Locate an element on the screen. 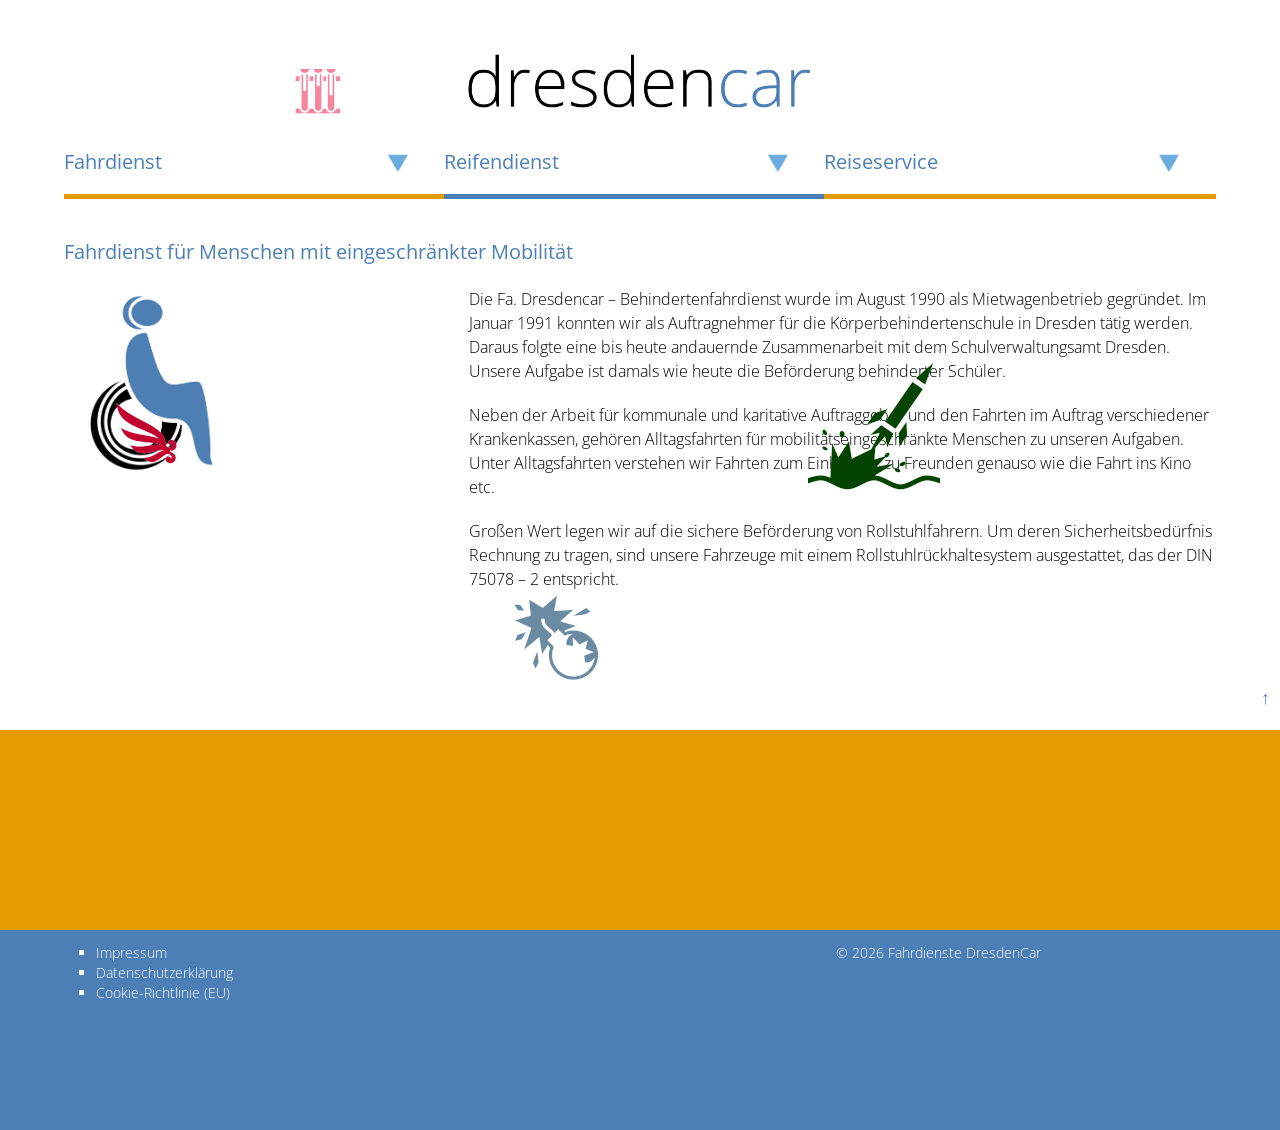 Image resolution: width=1280 pixels, height=1130 pixels. access laboratory or experiment features is located at coordinates (318, 91).